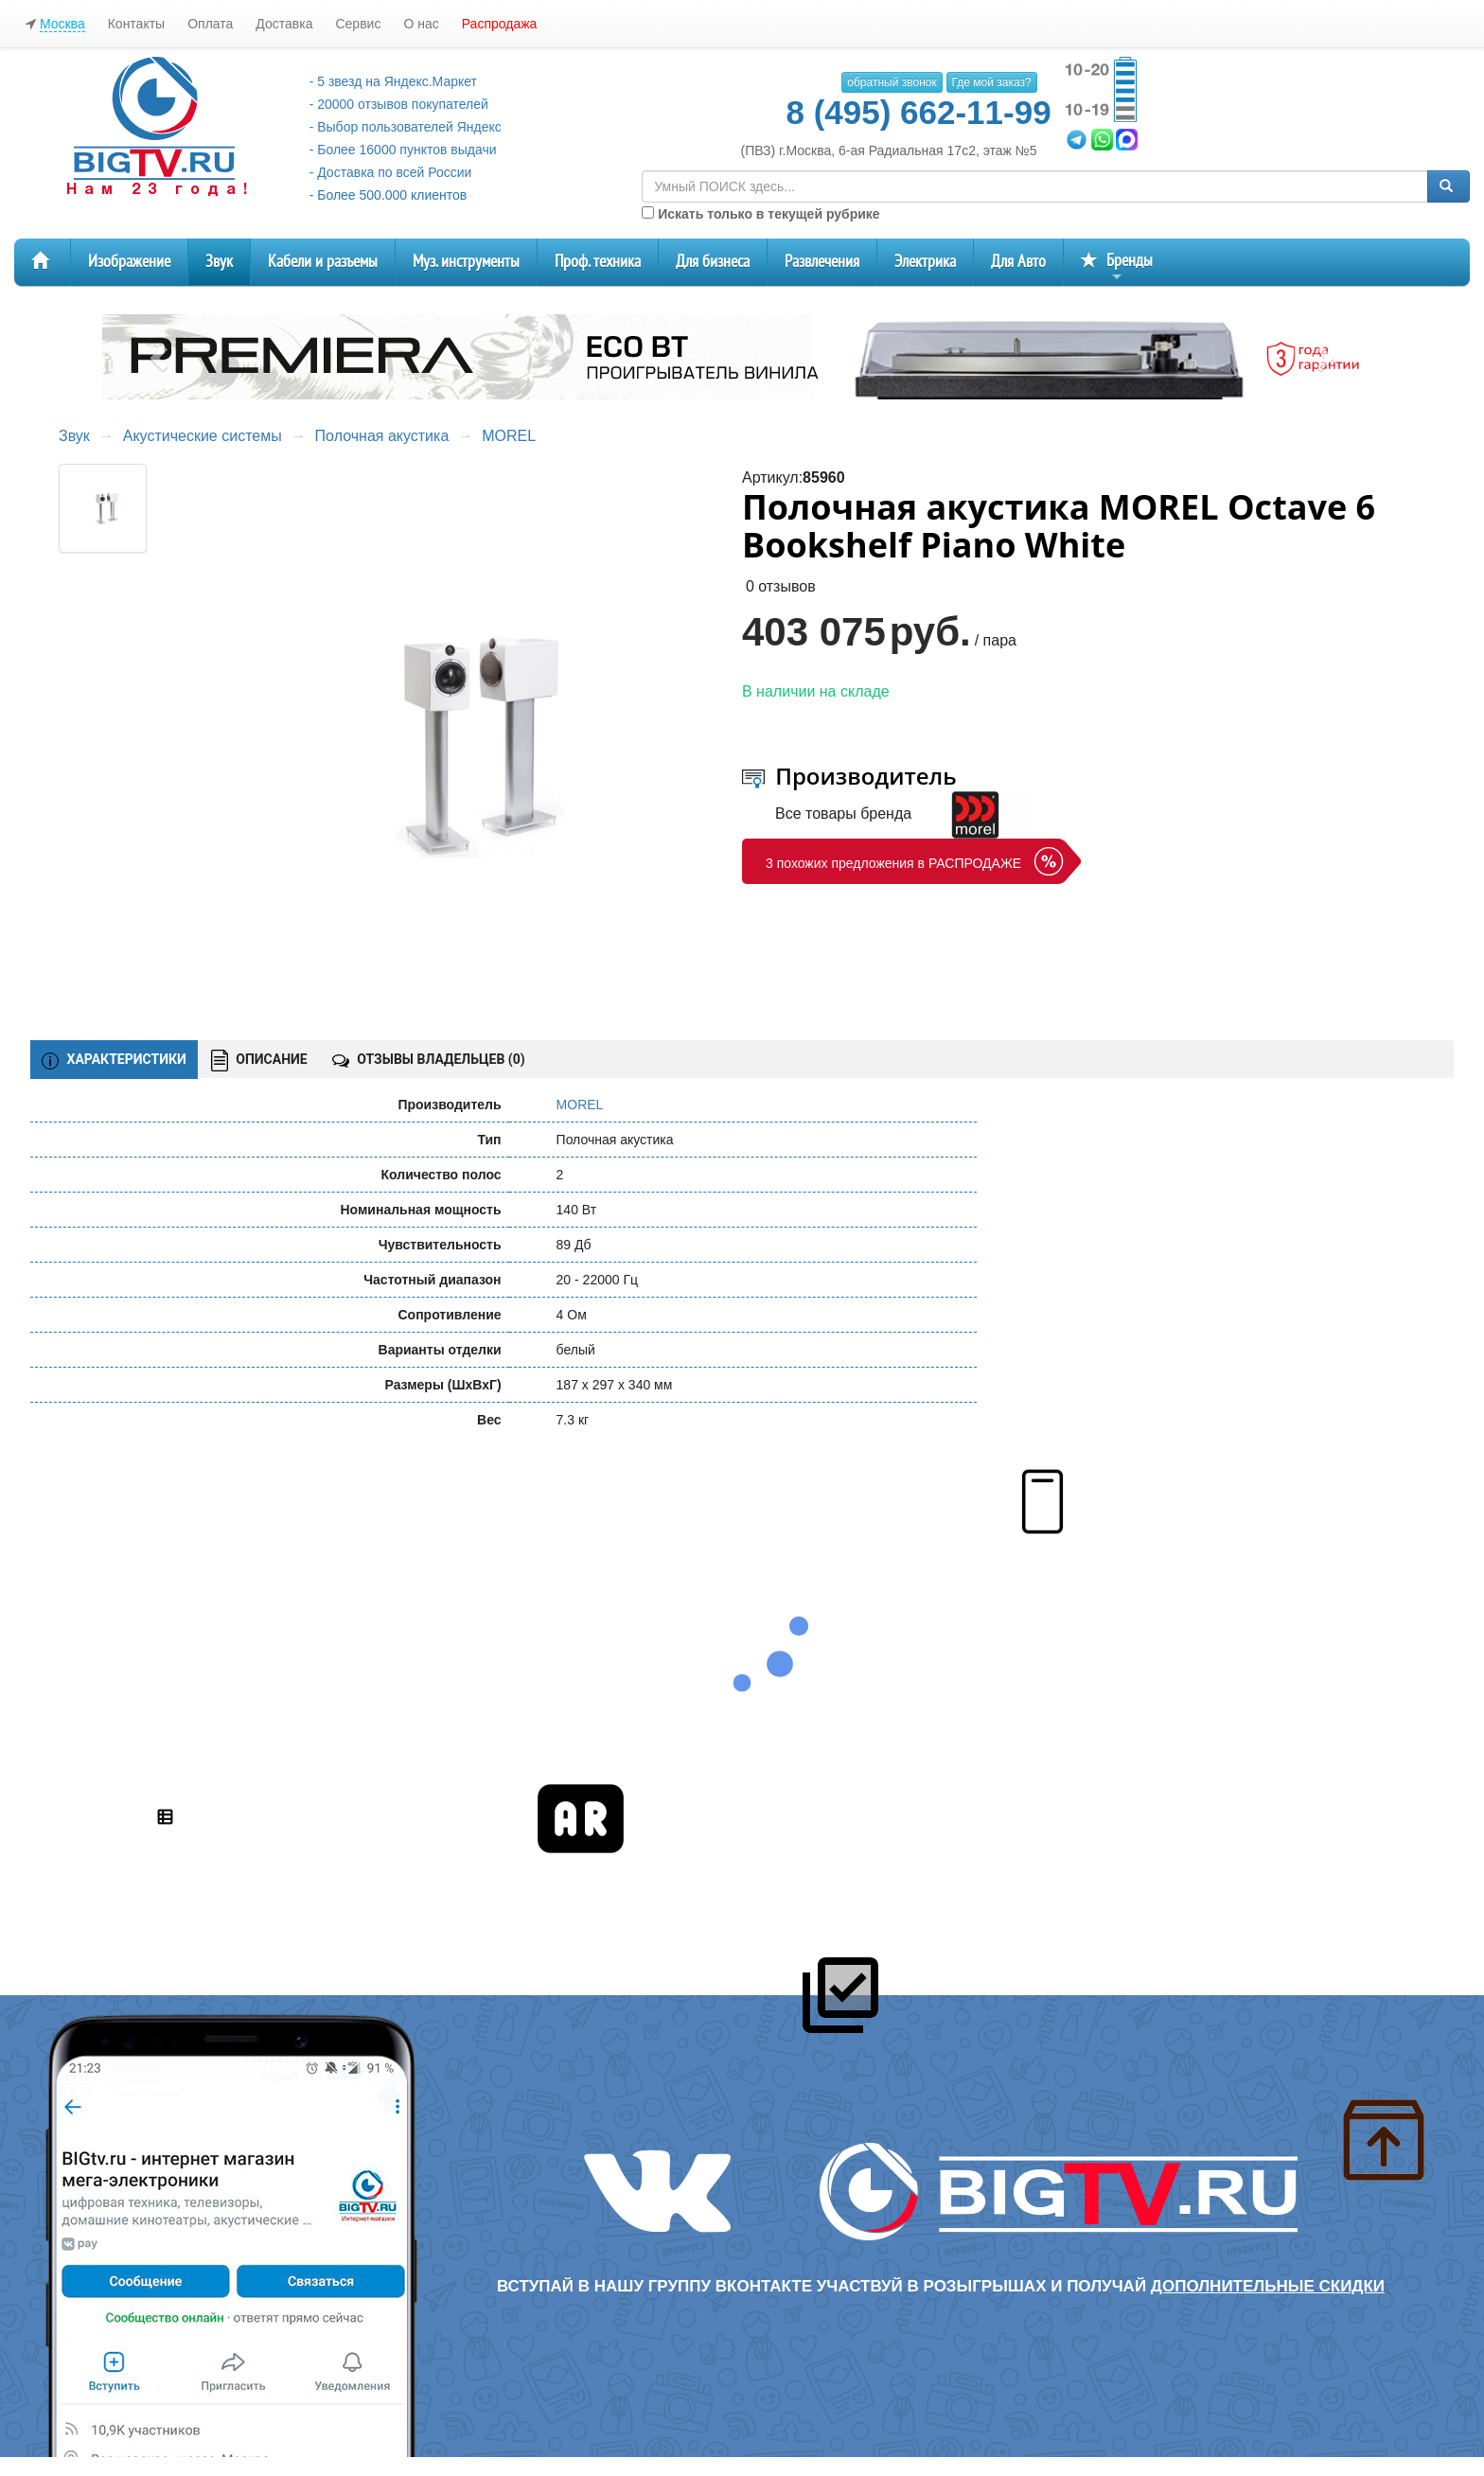  I want to click on upload to storage or cloud, so click(1384, 2140).